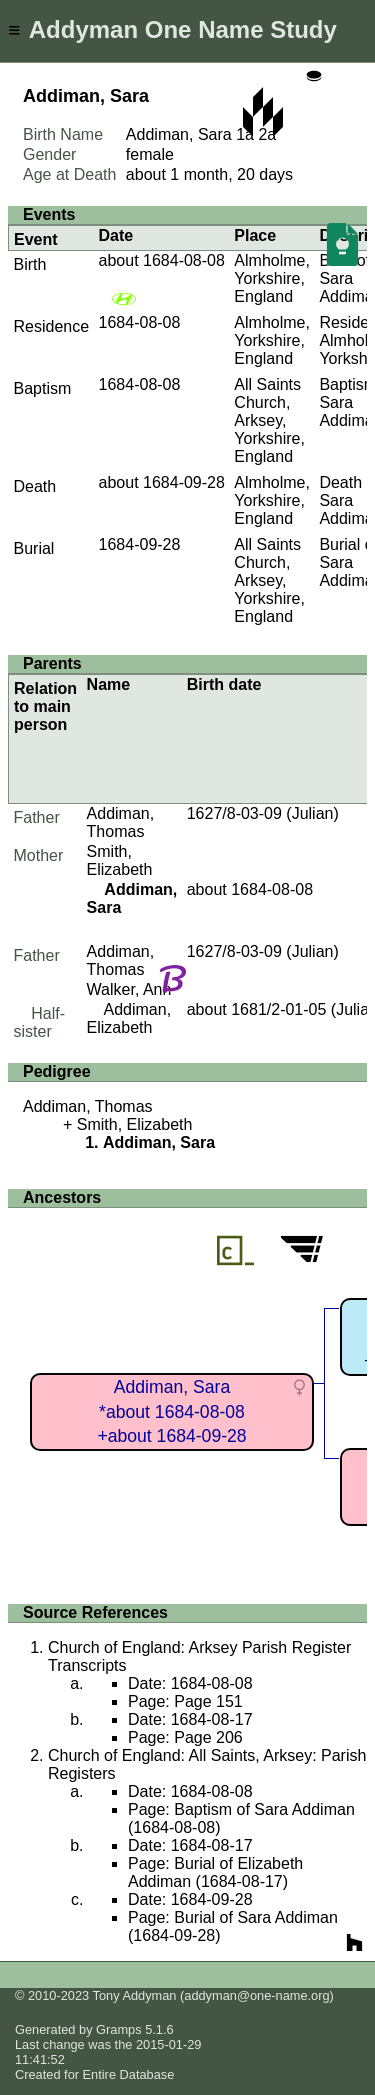  I want to click on hermes brand logo, so click(302, 1249).